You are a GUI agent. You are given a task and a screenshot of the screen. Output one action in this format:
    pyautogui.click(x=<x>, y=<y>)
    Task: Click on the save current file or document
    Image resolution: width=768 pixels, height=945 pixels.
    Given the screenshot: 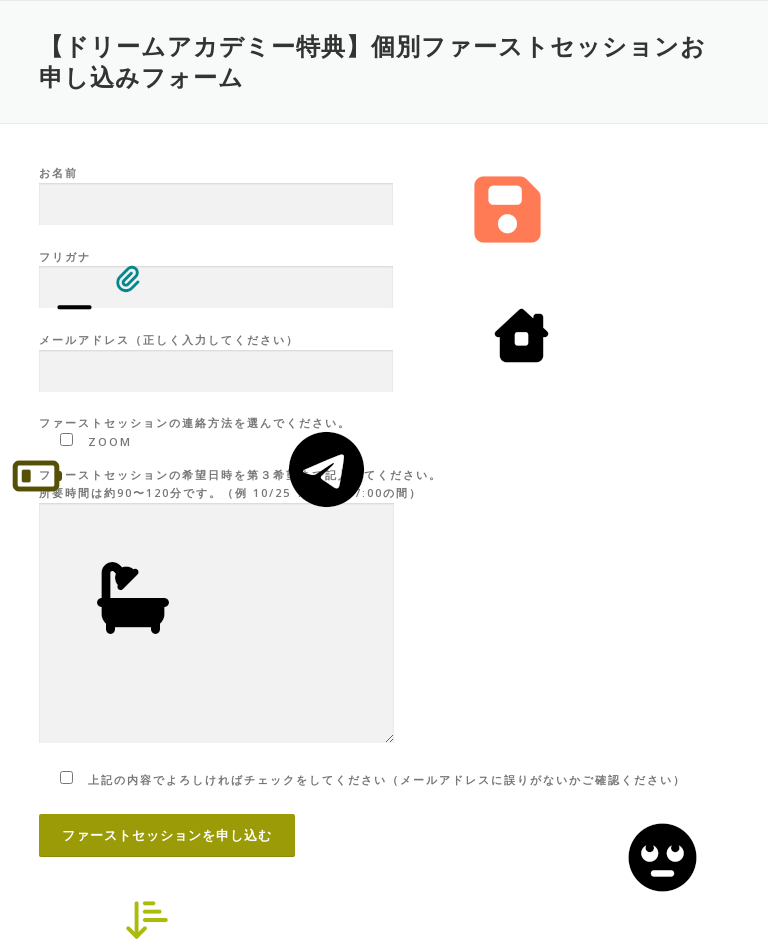 What is the action you would take?
    pyautogui.click(x=507, y=209)
    